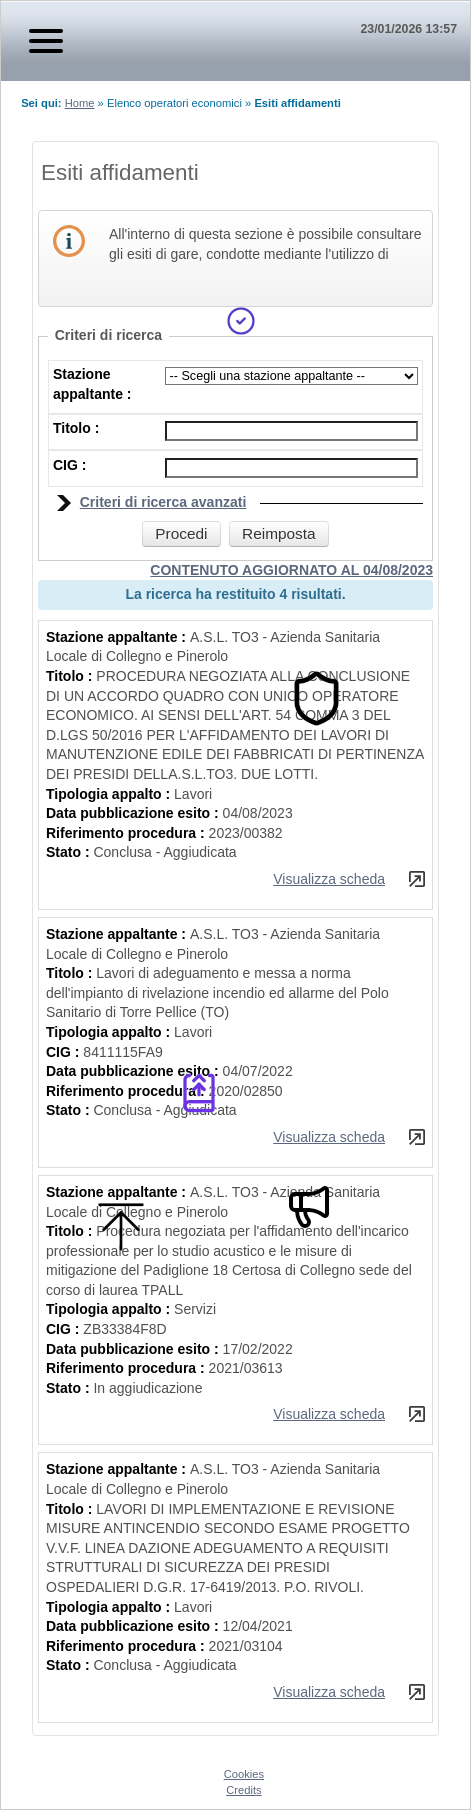  I want to click on access security settings, so click(316, 698).